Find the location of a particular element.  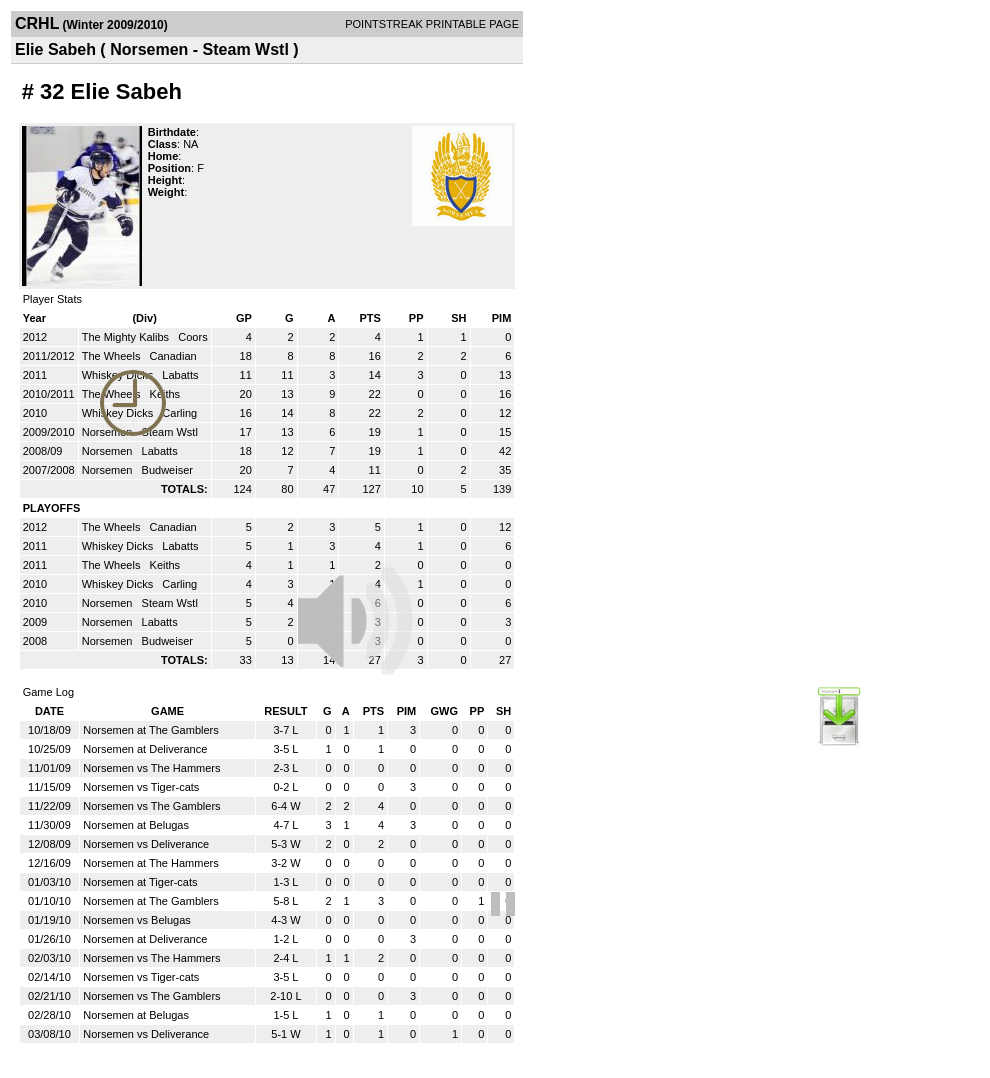

save document to a new location or with a new name is located at coordinates (839, 718).